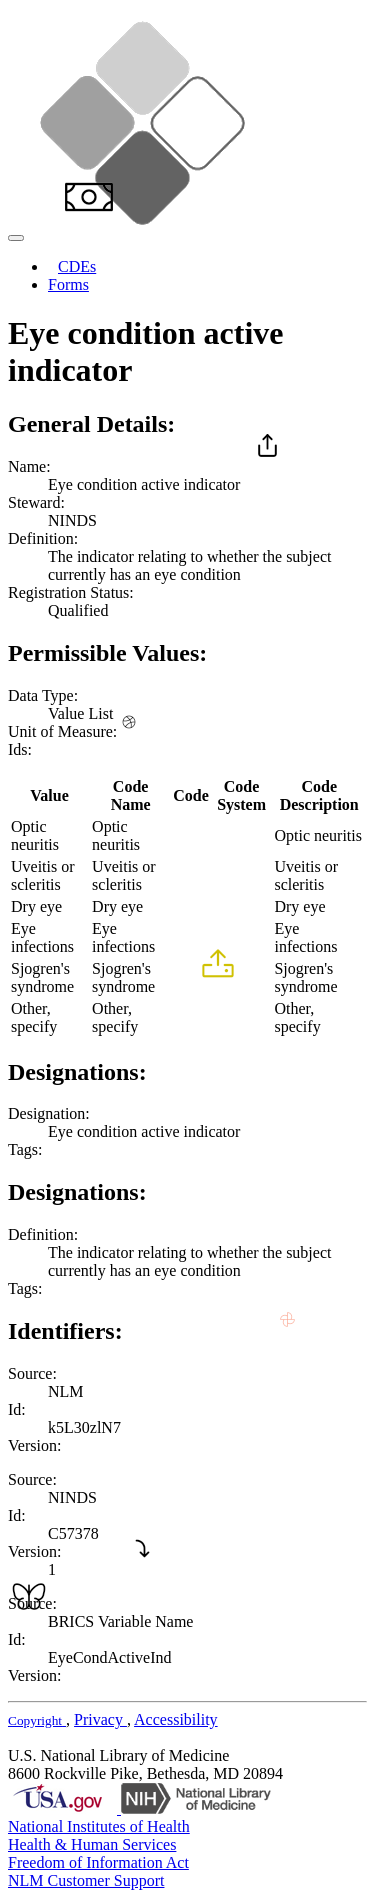 The image size is (375, 1898). What do you see at coordinates (89, 197) in the screenshot?
I see `view your account balance` at bounding box center [89, 197].